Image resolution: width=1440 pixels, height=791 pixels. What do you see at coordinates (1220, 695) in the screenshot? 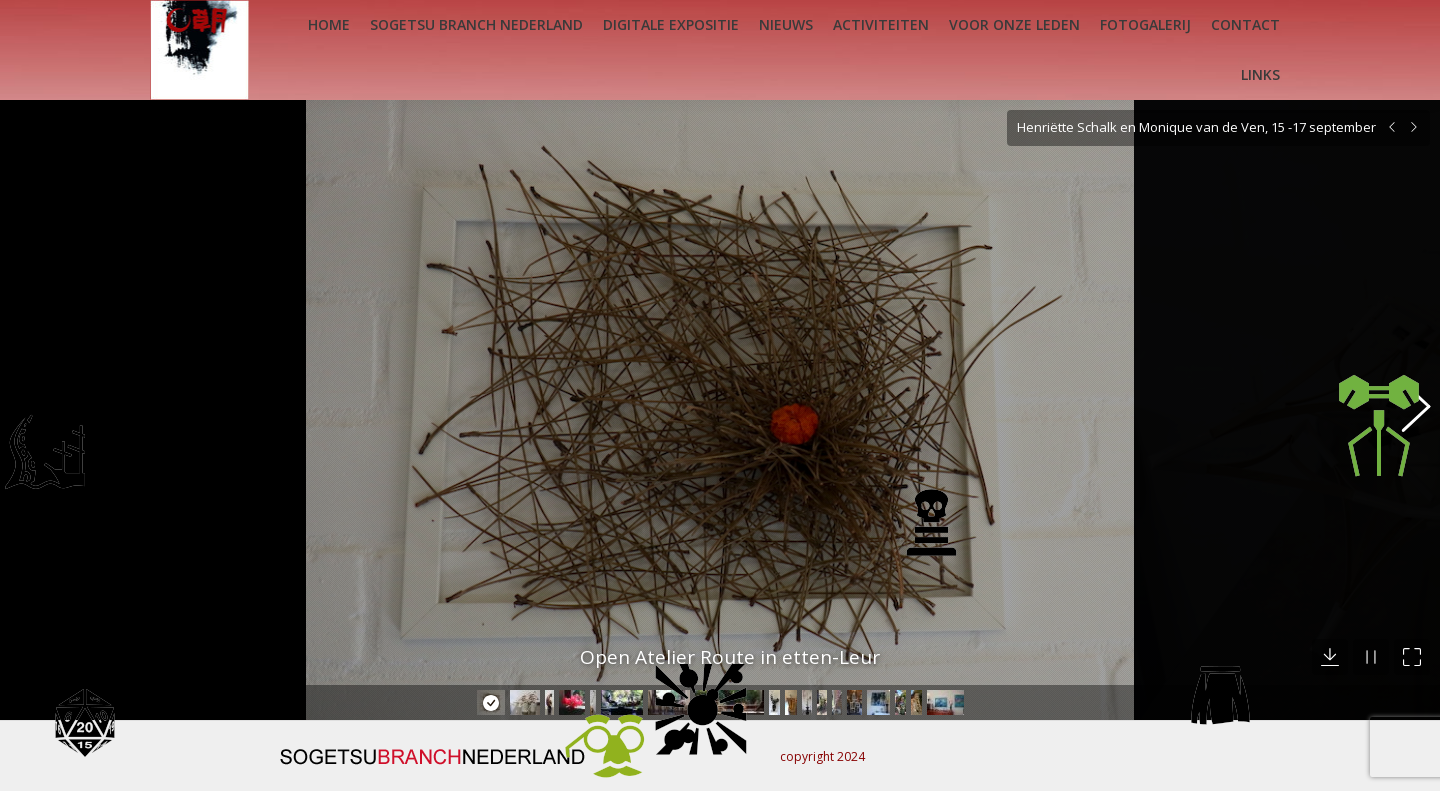
I see `browse skirts in clothing catalog` at bounding box center [1220, 695].